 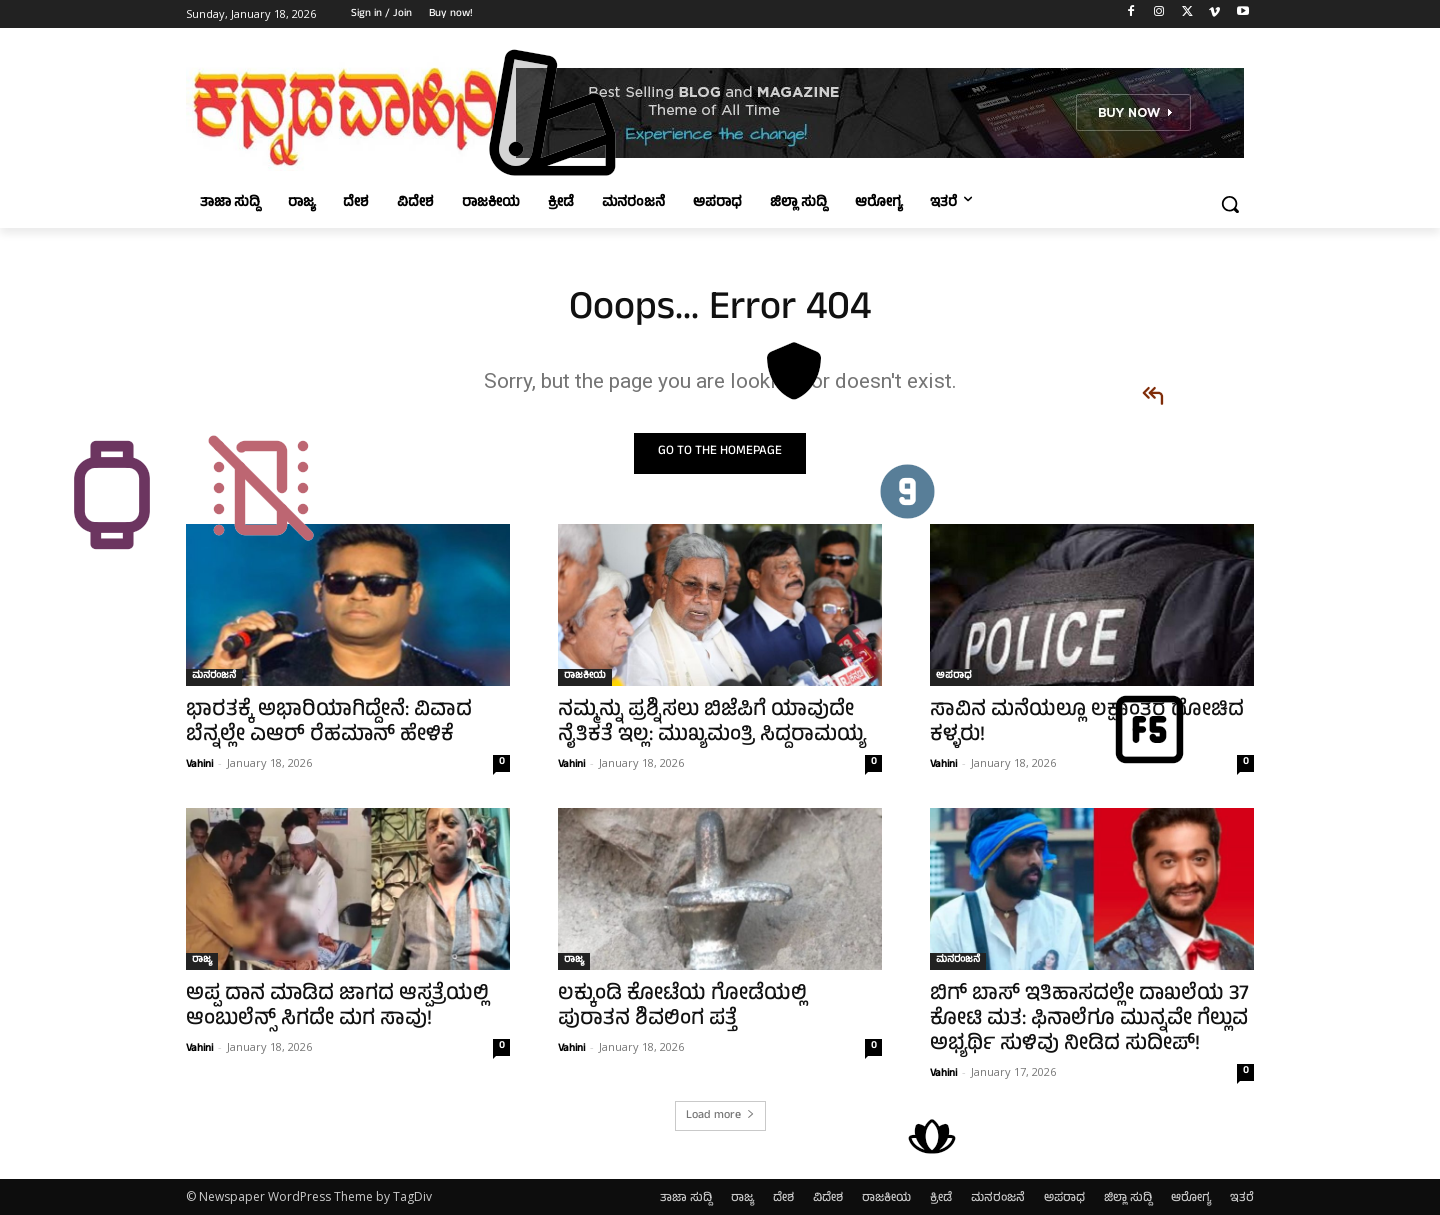 I want to click on security or protection settings, so click(x=794, y=371).